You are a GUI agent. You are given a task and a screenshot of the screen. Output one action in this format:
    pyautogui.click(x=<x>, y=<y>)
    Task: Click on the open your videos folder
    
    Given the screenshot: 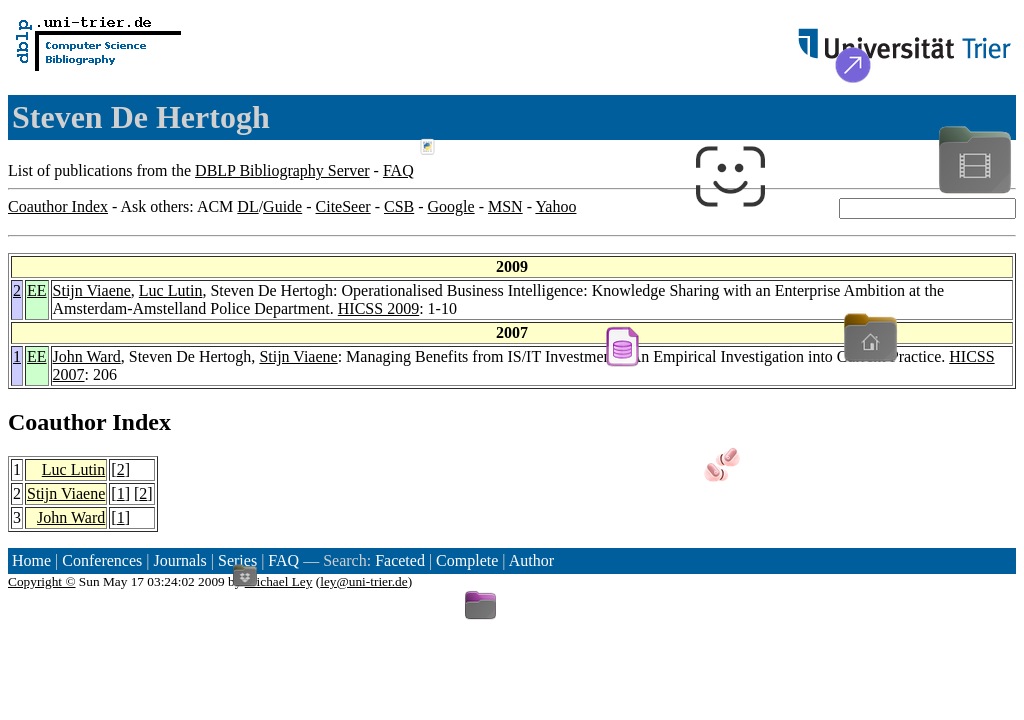 What is the action you would take?
    pyautogui.click(x=975, y=160)
    